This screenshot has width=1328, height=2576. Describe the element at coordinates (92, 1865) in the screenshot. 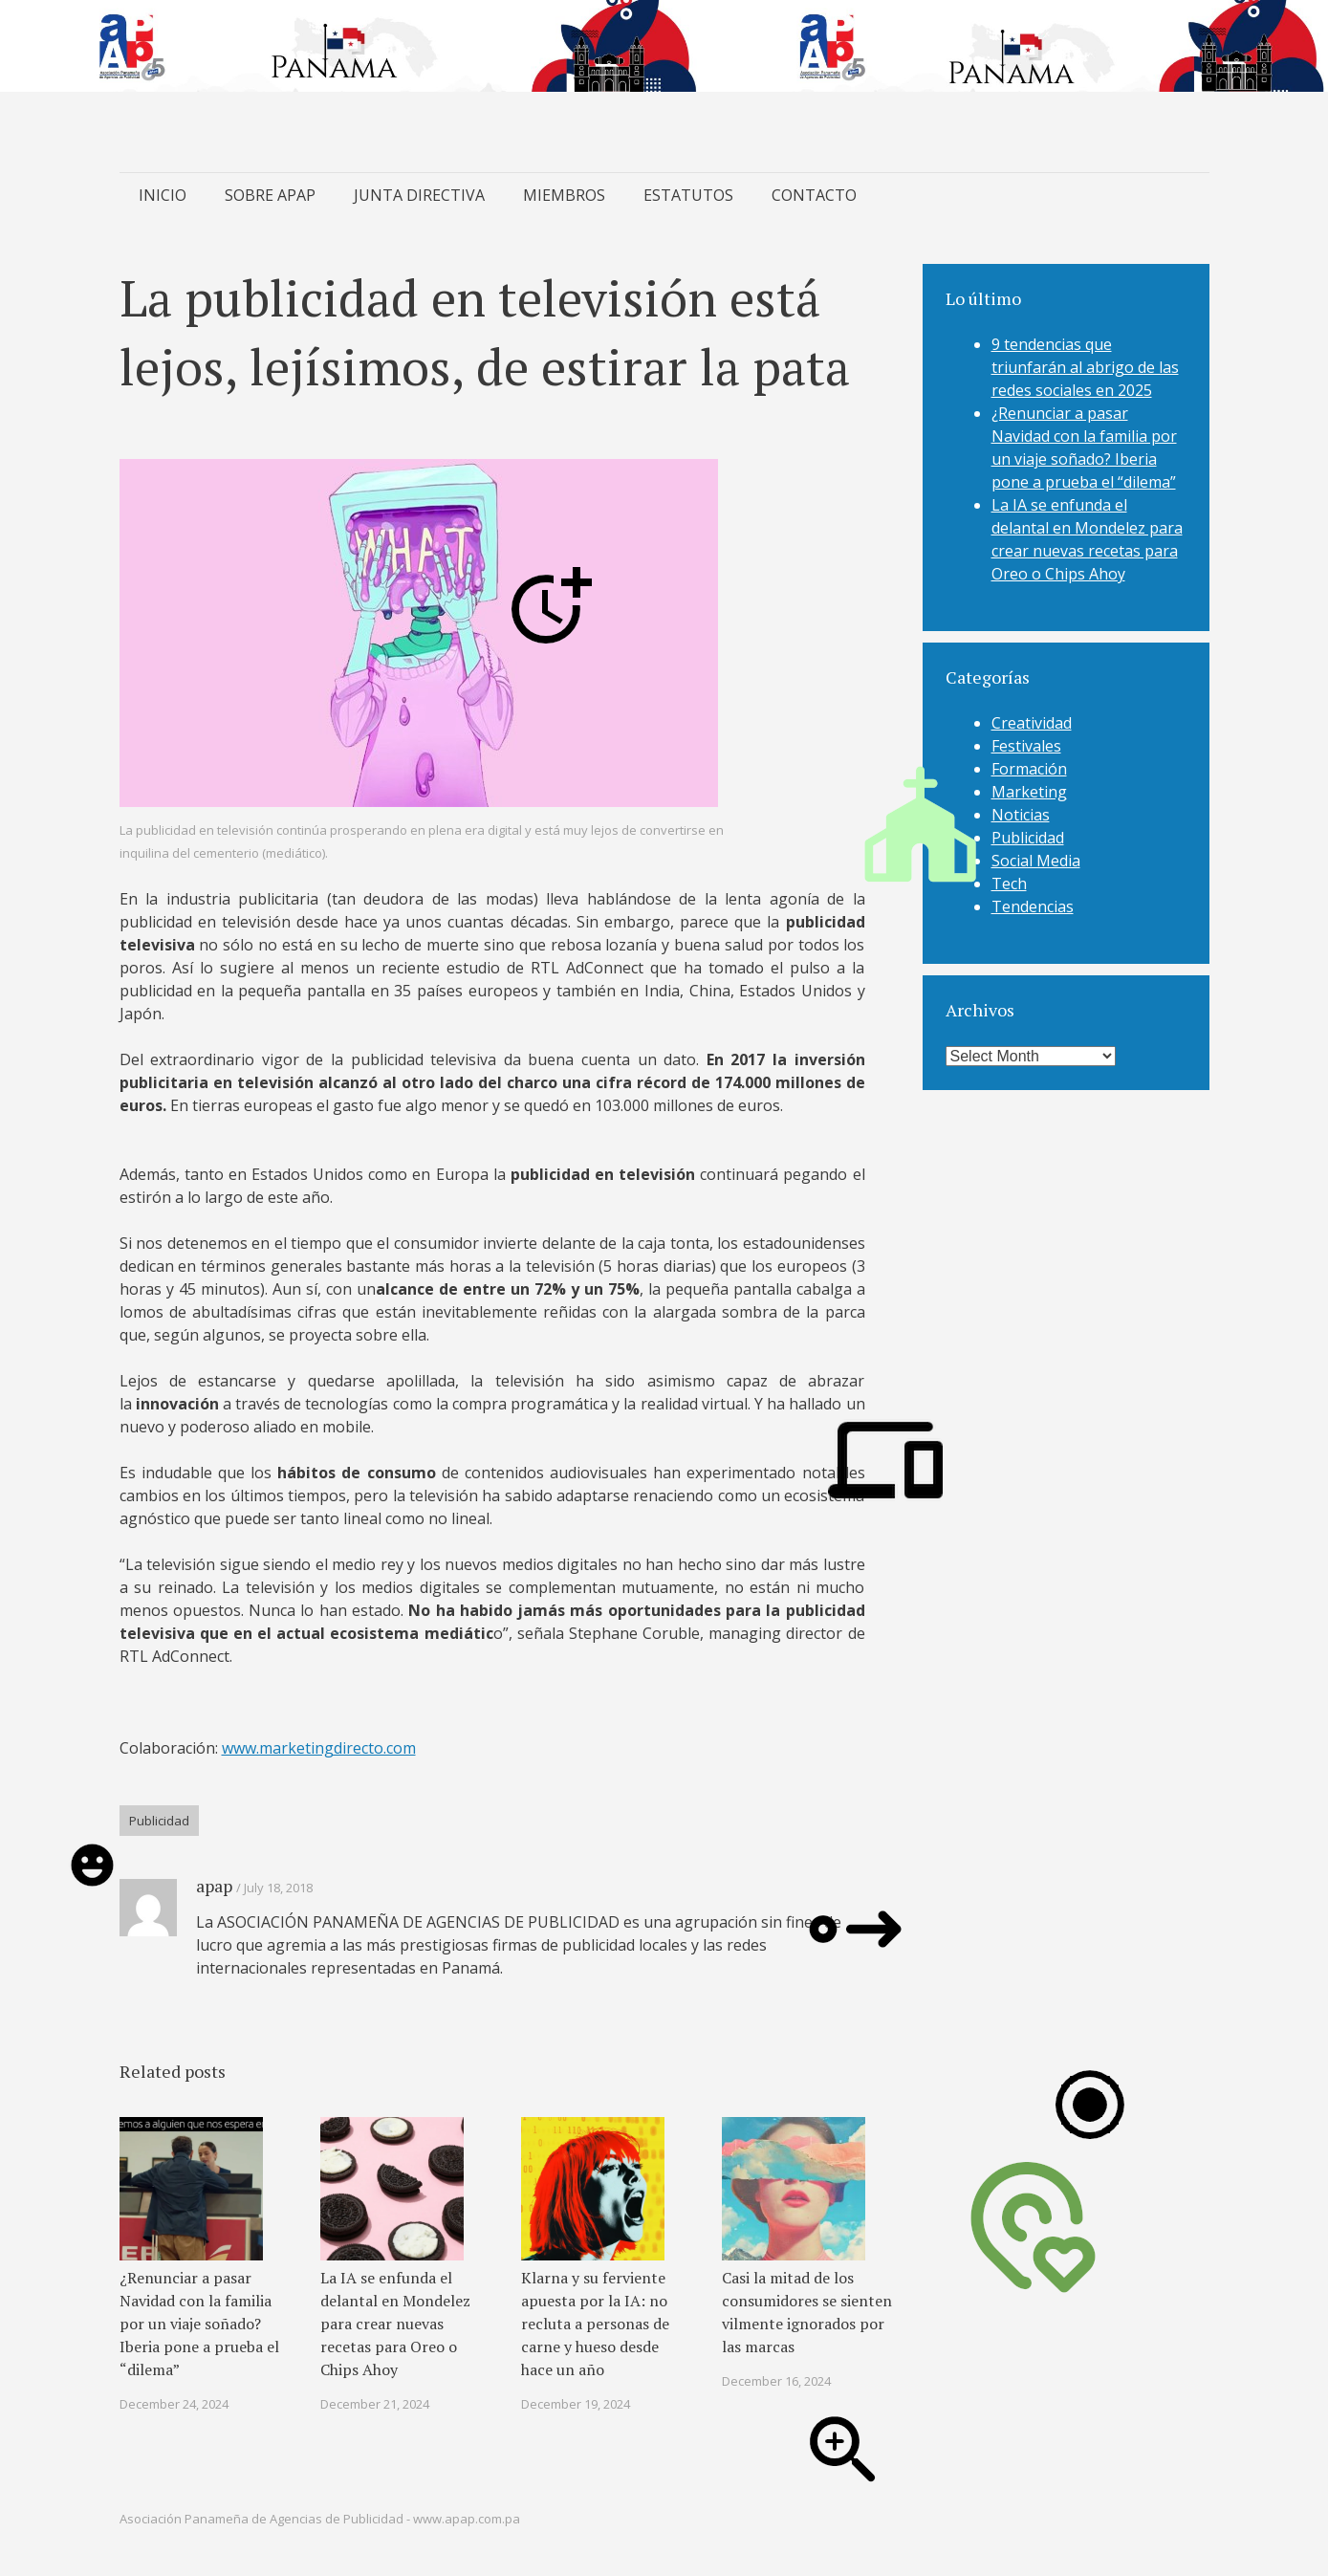

I see `add an emoji or emoticon to your message` at that location.